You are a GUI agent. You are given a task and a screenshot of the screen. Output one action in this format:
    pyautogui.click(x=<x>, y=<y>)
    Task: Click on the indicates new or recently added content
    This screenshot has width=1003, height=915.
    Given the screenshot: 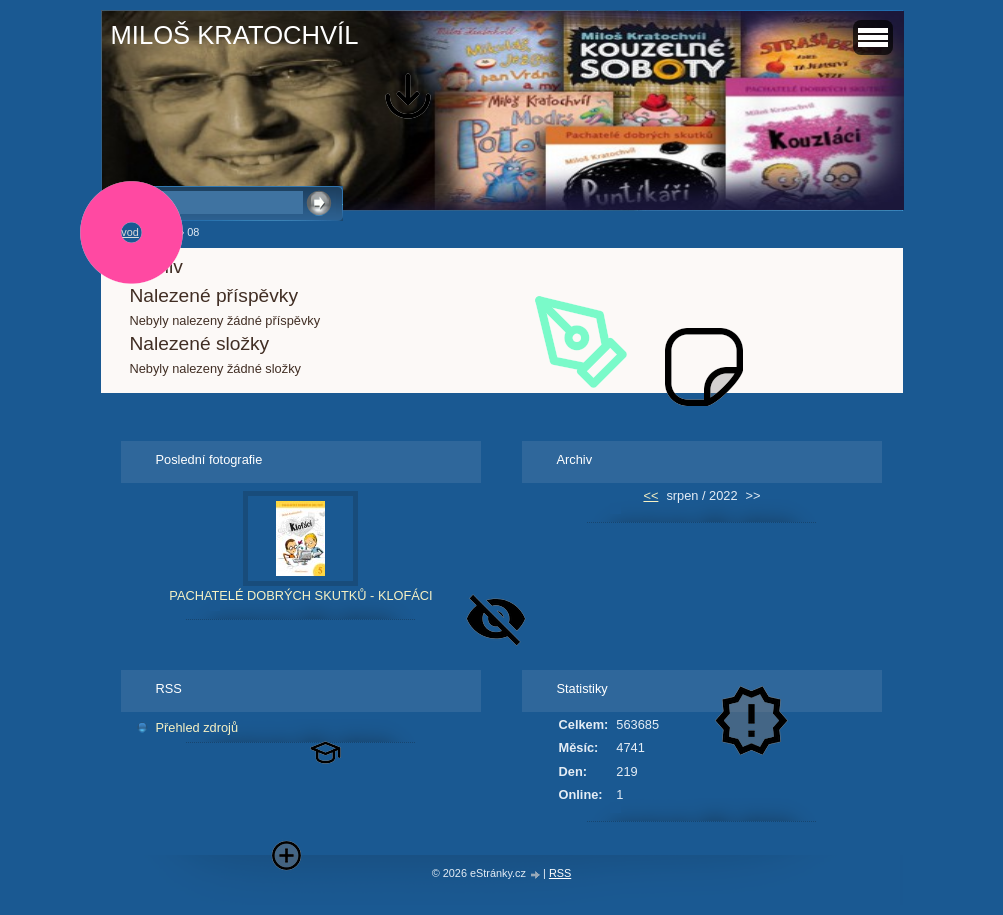 What is the action you would take?
    pyautogui.click(x=751, y=720)
    